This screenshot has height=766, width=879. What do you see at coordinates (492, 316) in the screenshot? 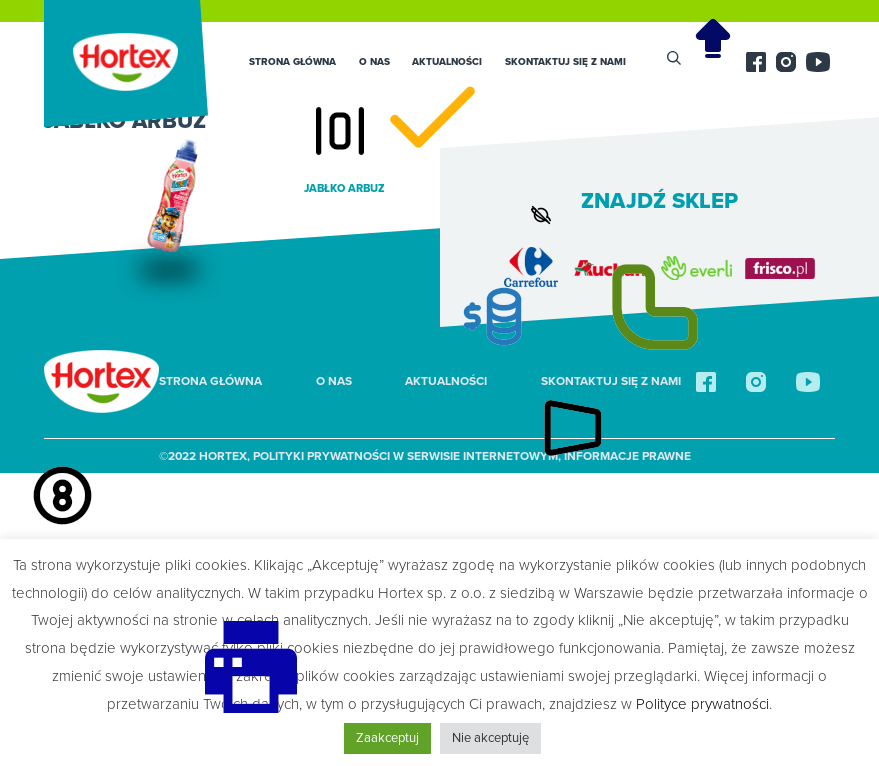
I see `view business plan or financial overview` at bounding box center [492, 316].